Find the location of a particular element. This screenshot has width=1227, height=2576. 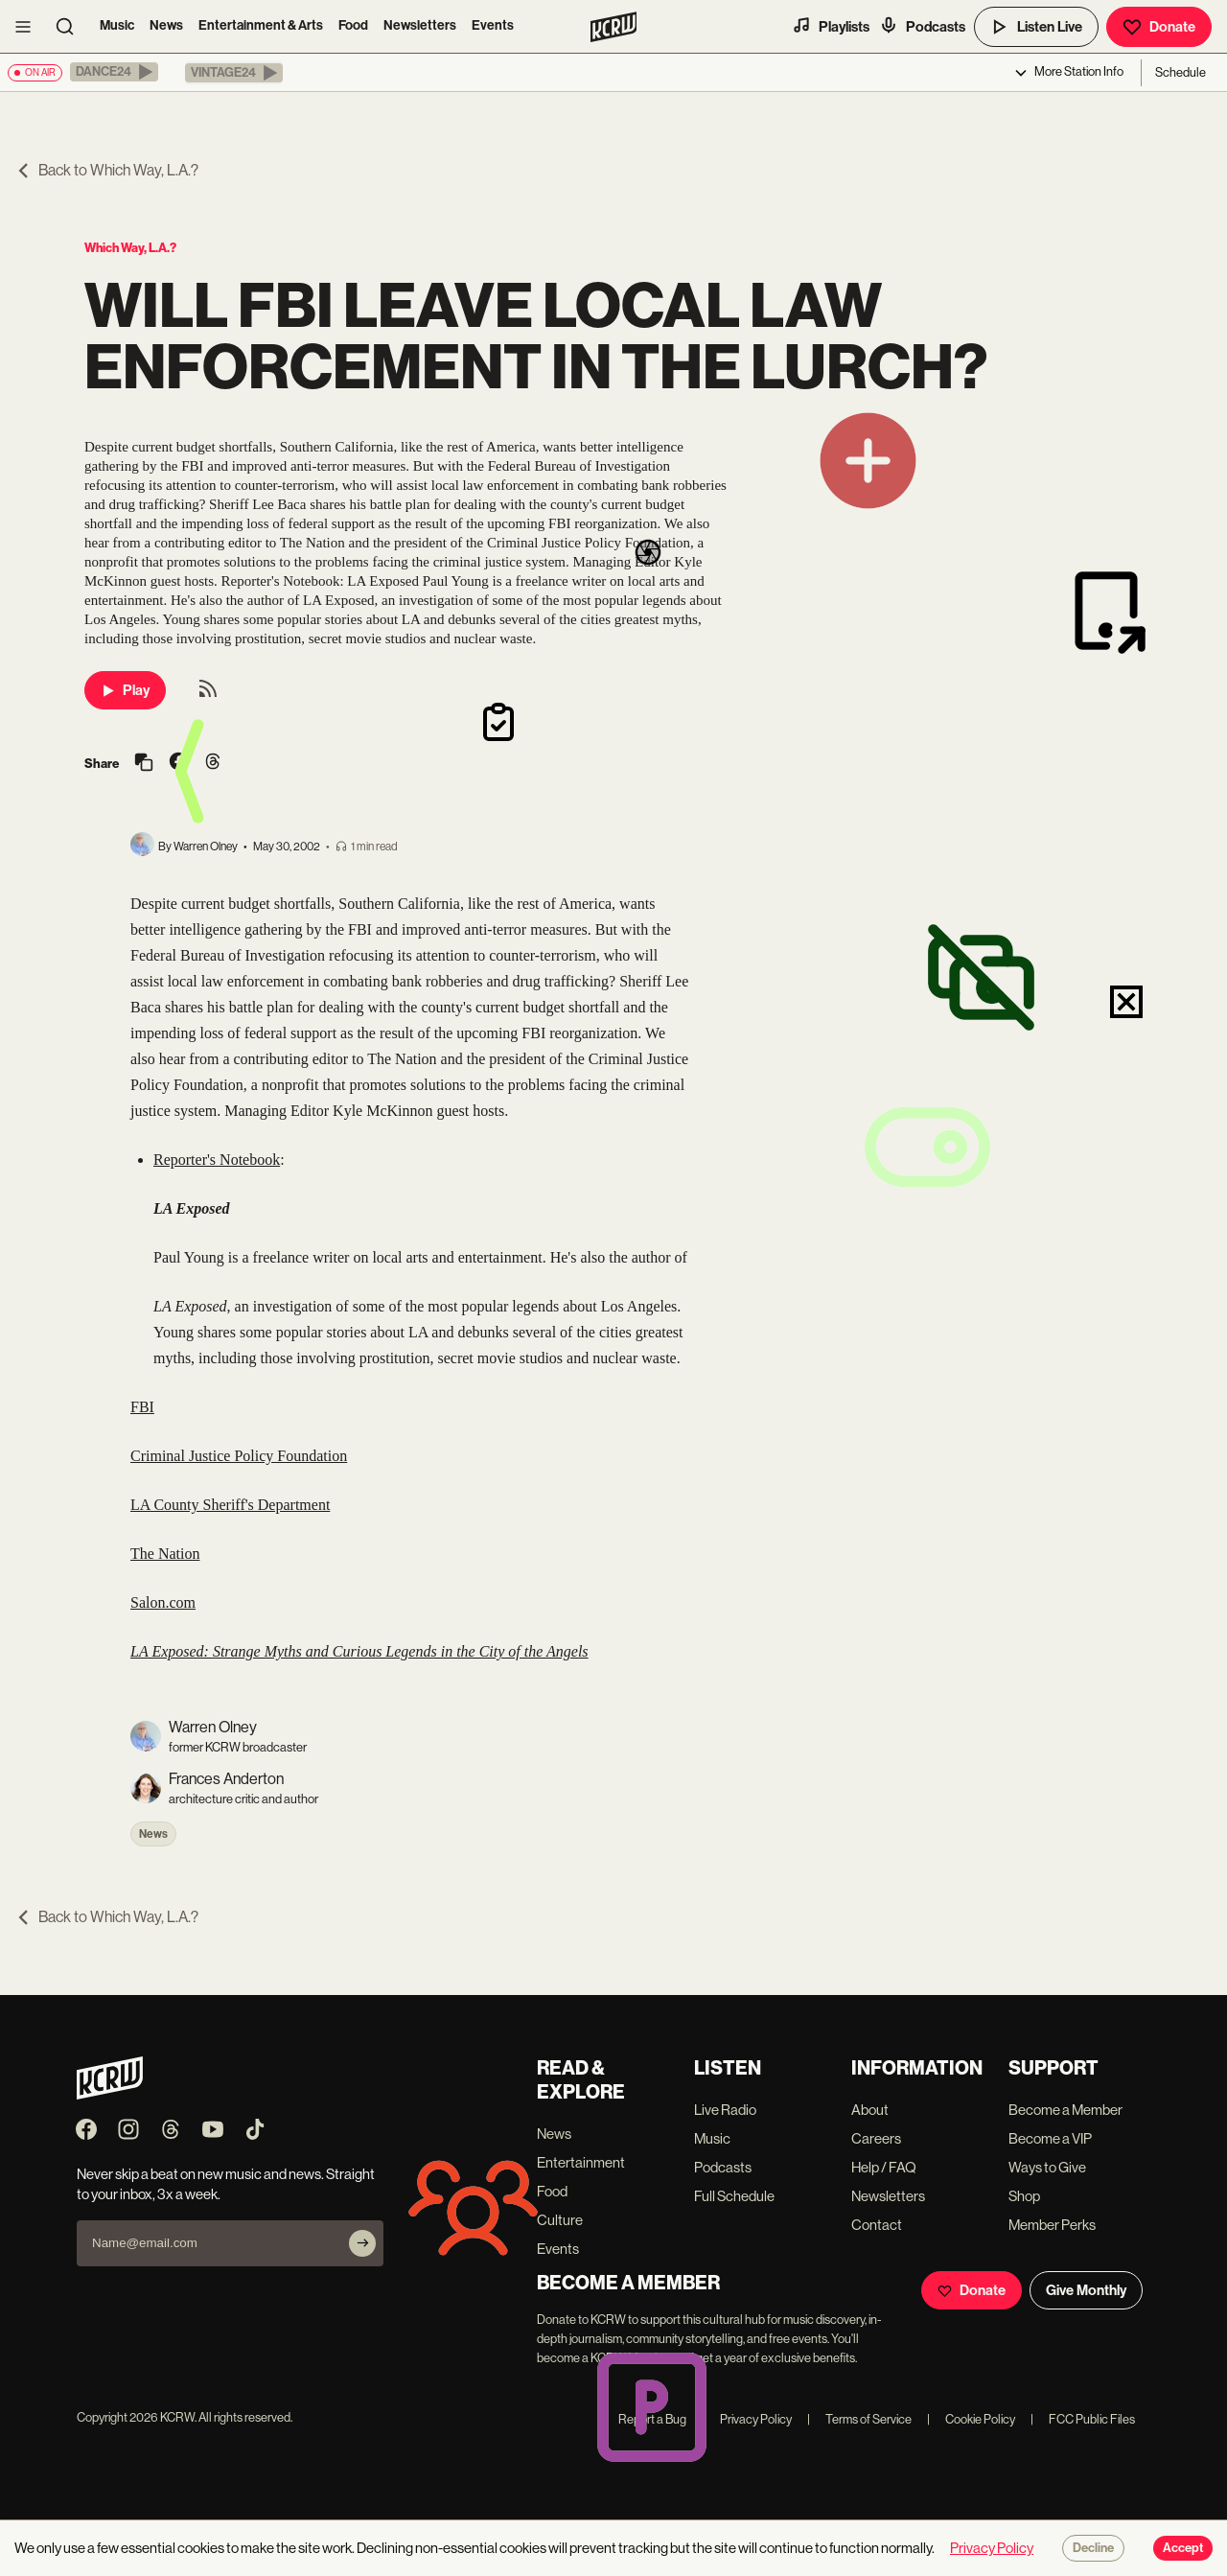

add a new item is located at coordinates (868, 460).